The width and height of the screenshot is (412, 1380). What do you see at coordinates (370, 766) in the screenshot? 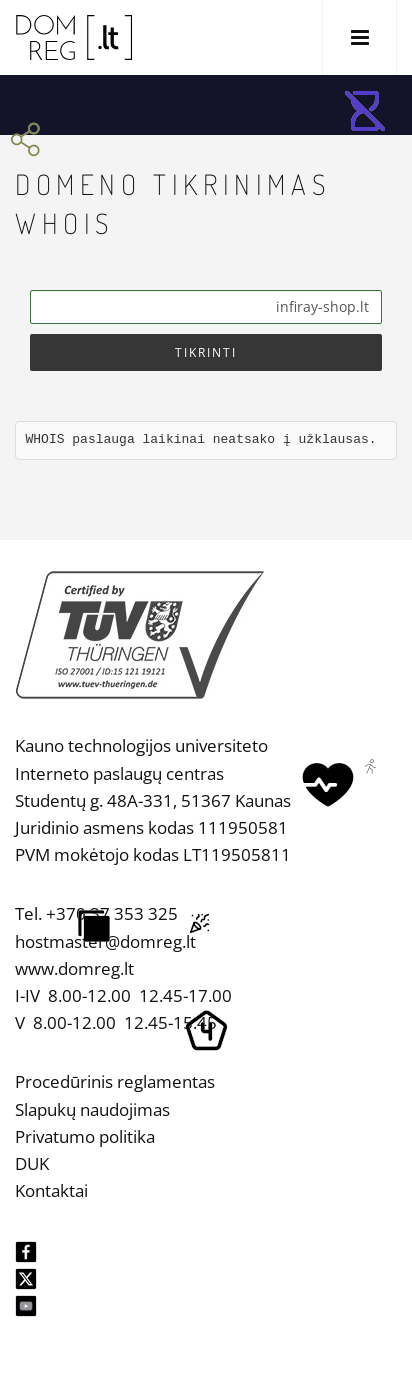
I see `indicates walking directions or pedestrian route` at bounding box center [370, 766].